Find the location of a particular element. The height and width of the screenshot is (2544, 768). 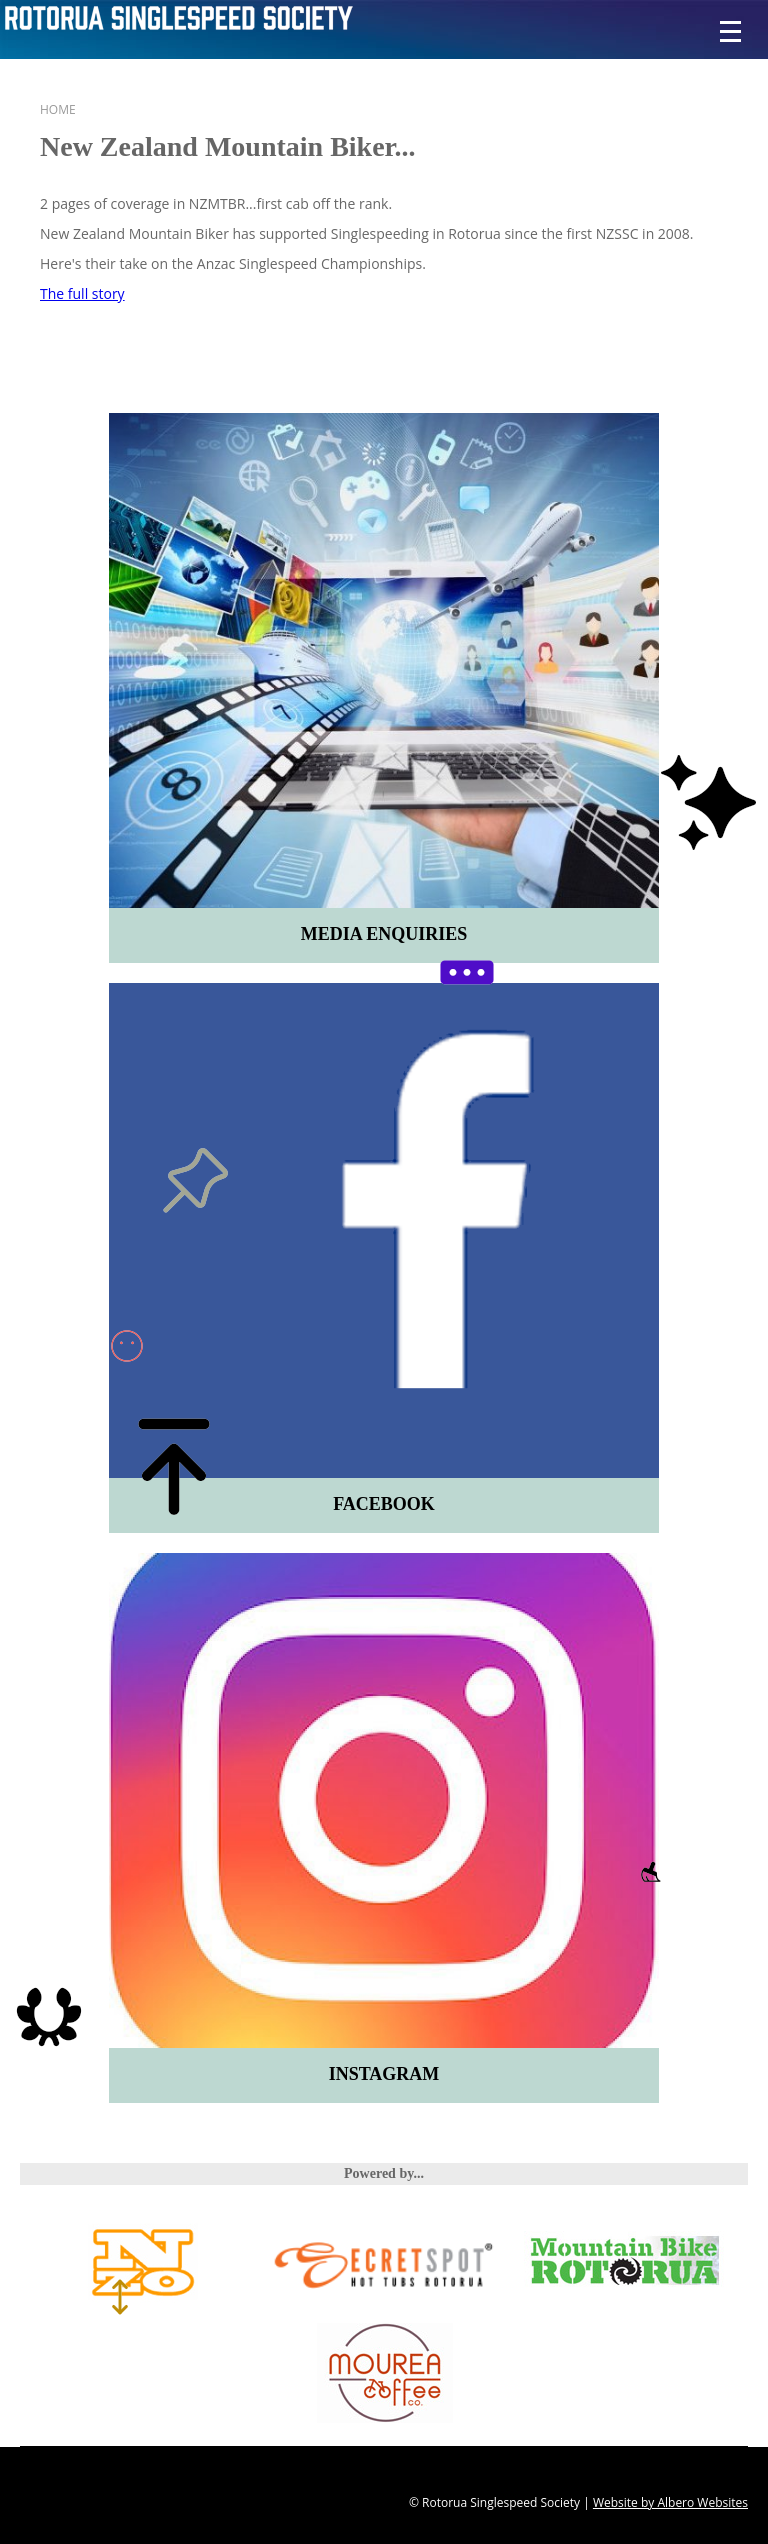

clear or sweep away items is located at coordinates (650, 1872).